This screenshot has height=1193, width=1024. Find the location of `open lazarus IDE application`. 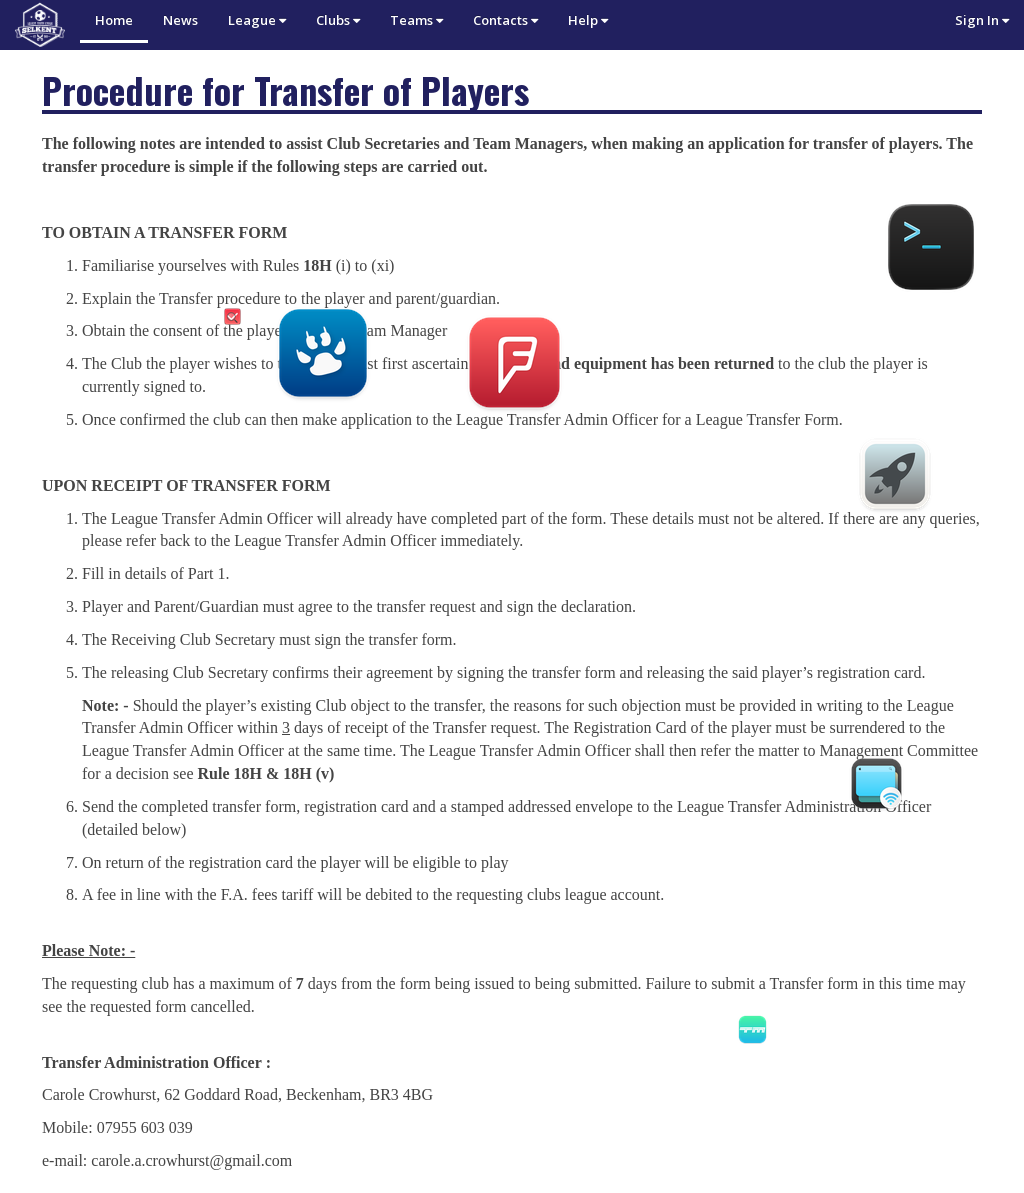

open lazarus IDE application is located at coordinates (323, 353).